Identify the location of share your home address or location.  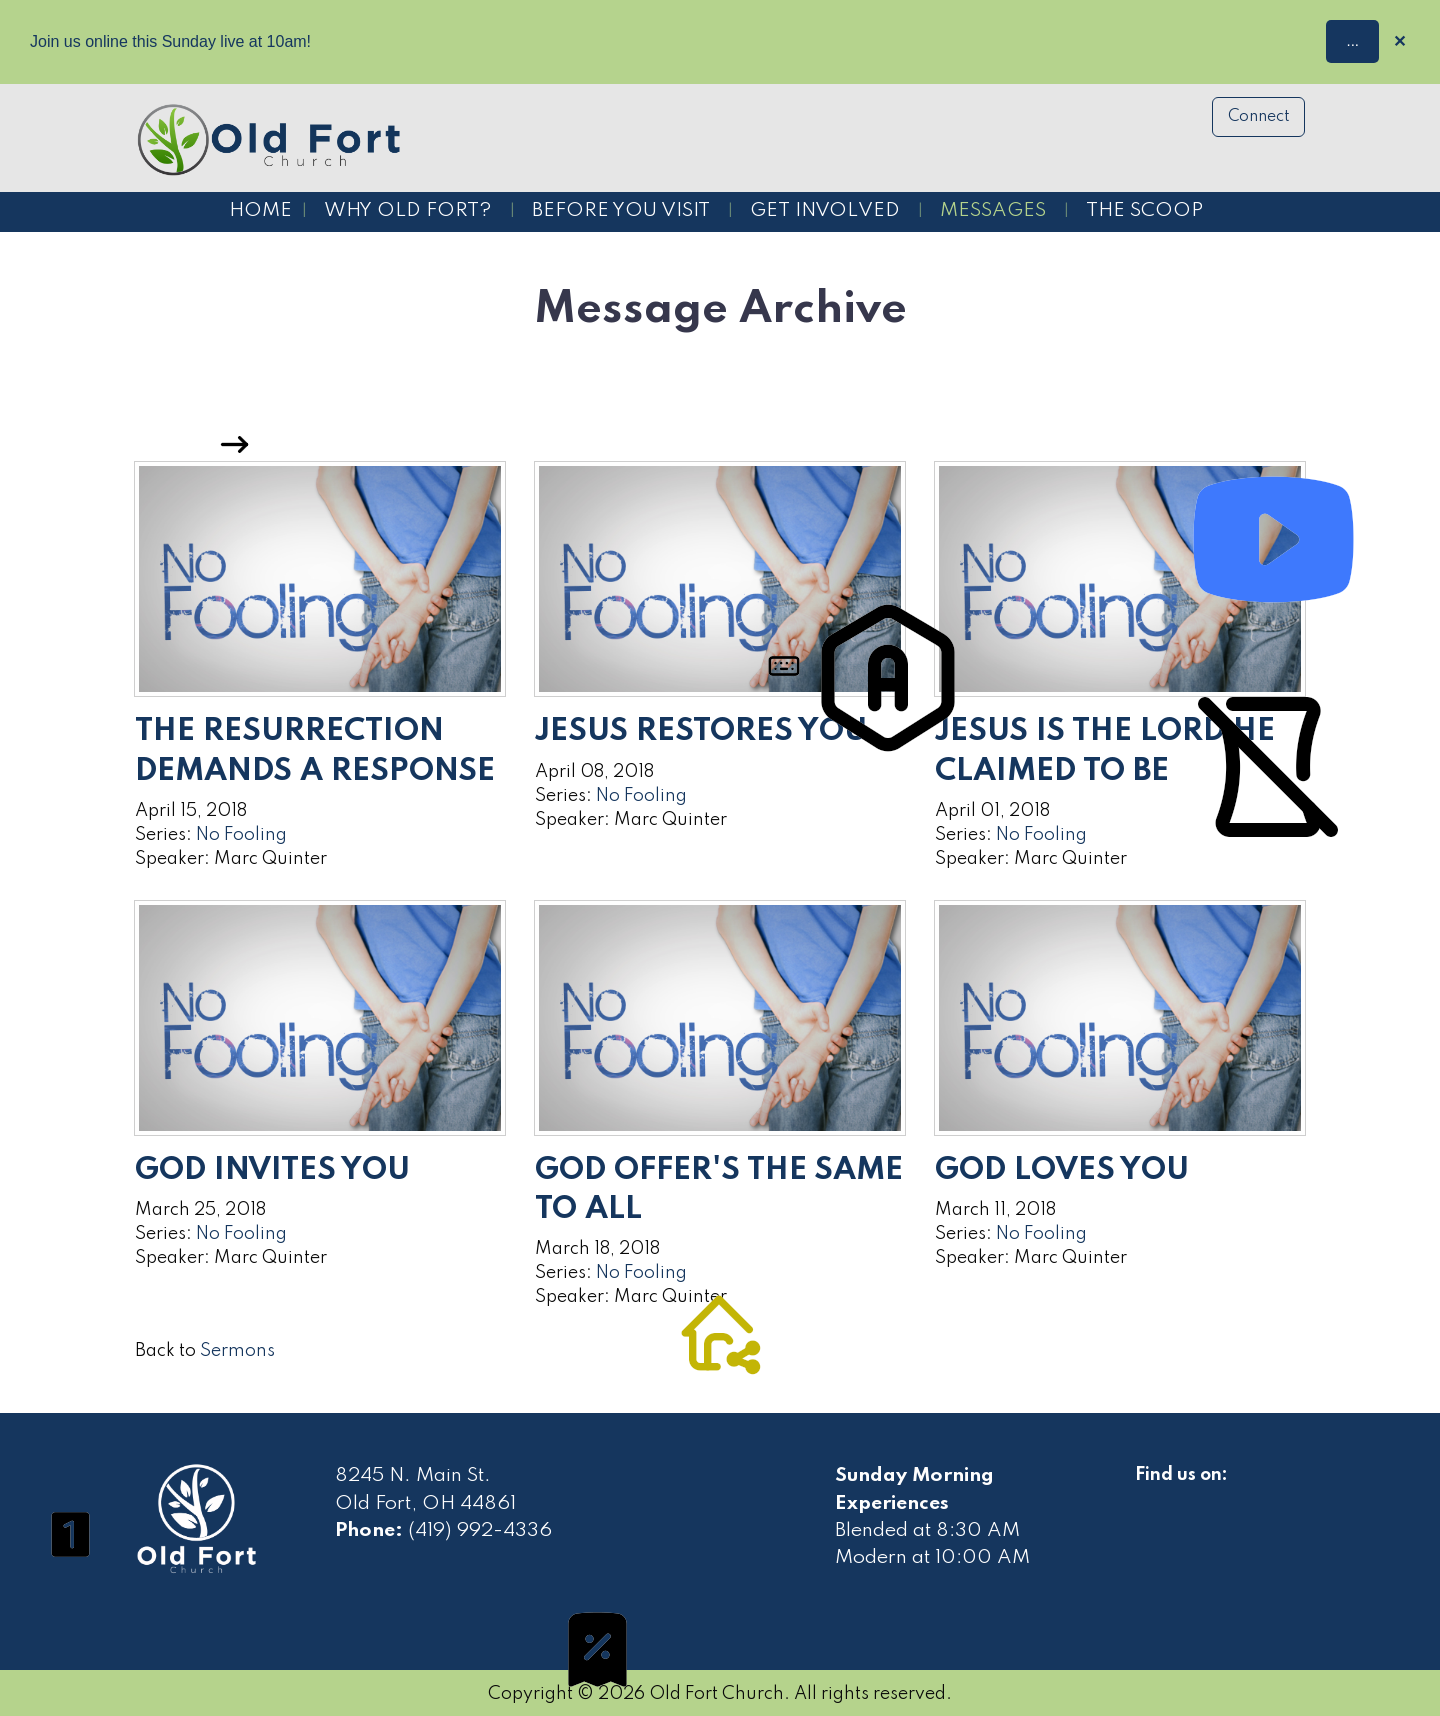
(719, 1333).